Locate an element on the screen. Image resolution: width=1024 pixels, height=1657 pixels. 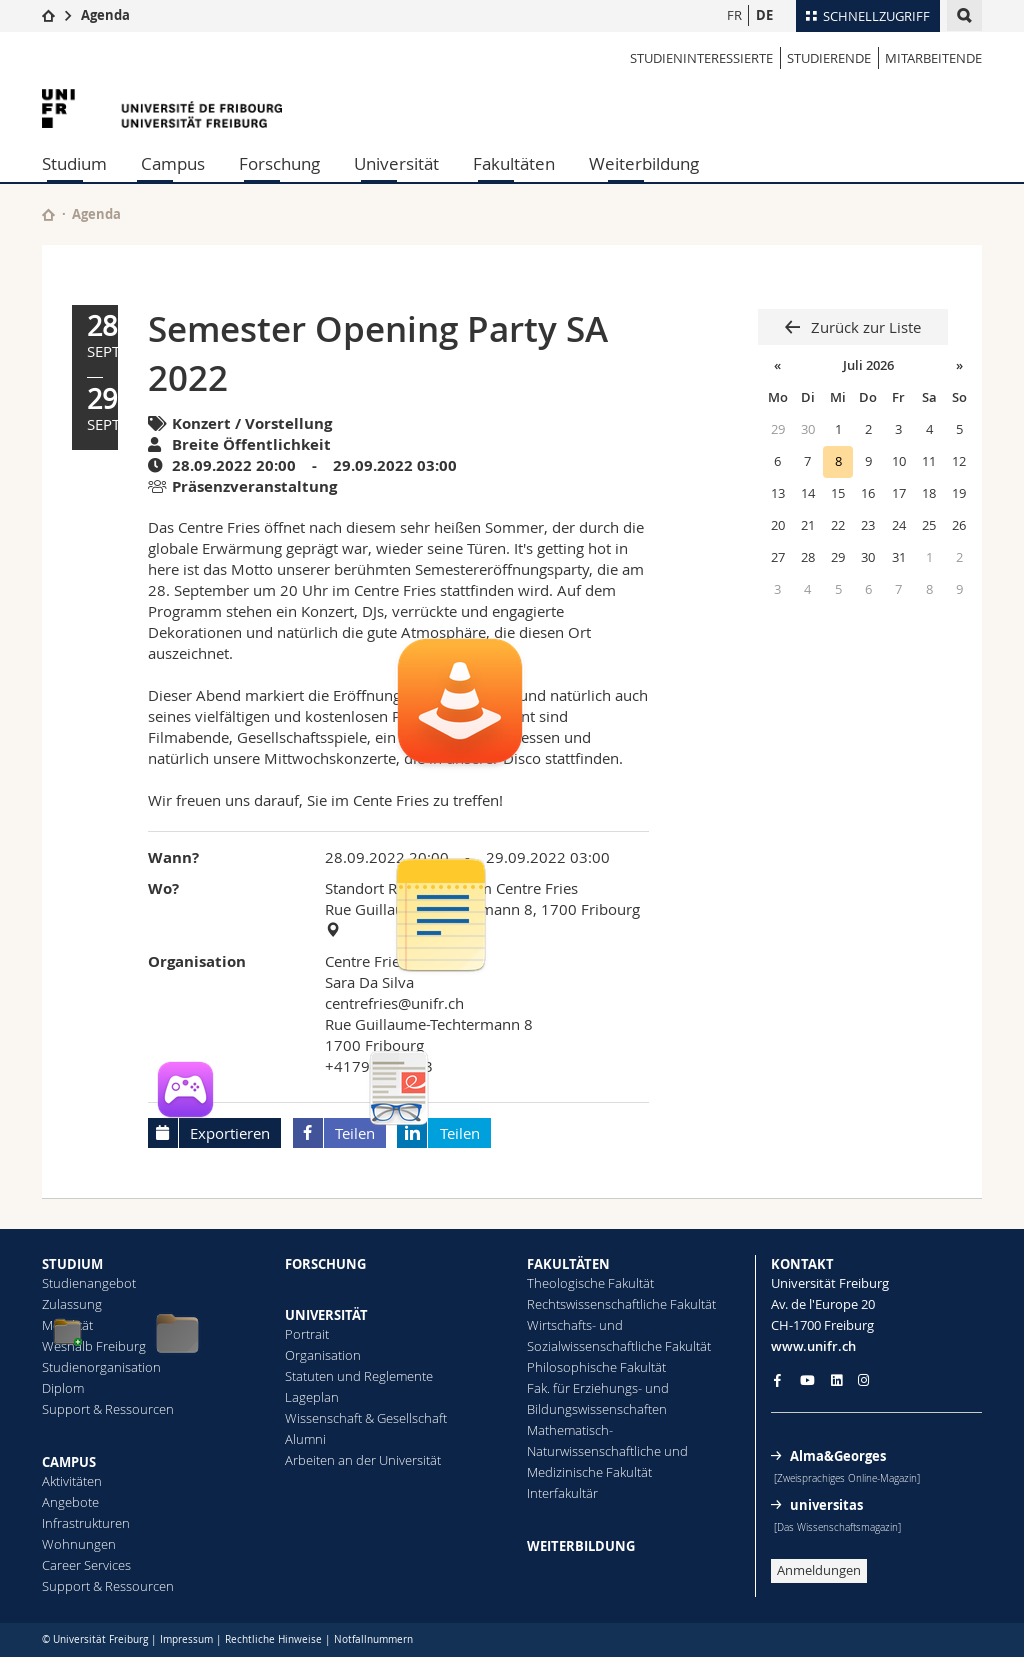
open the notes app is located at coordinates (441, 915).